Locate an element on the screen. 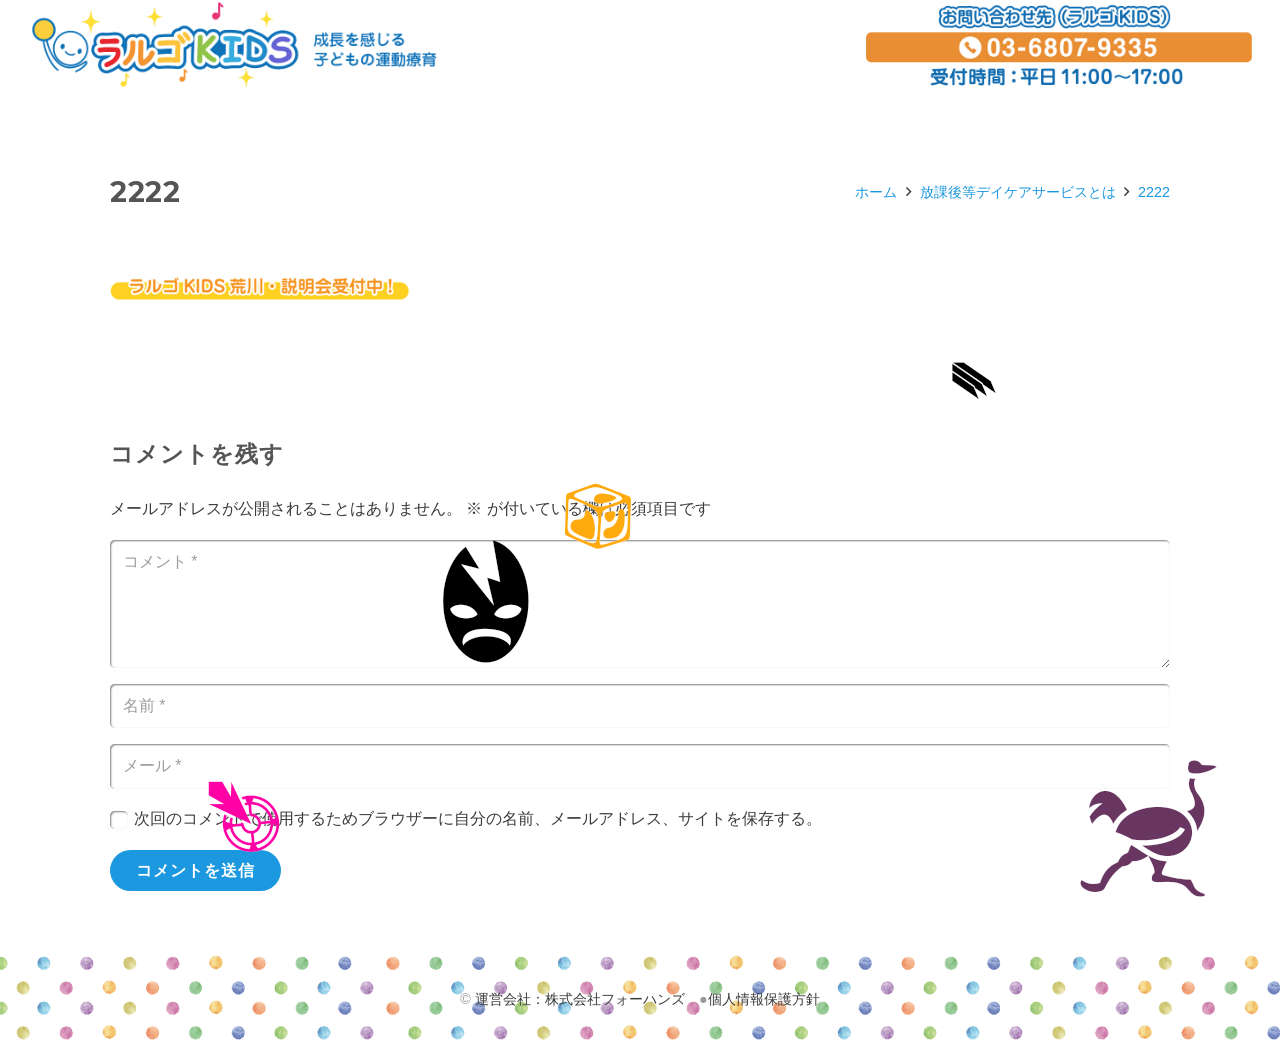  aim or target an objective is located at coordinates (244, 817).